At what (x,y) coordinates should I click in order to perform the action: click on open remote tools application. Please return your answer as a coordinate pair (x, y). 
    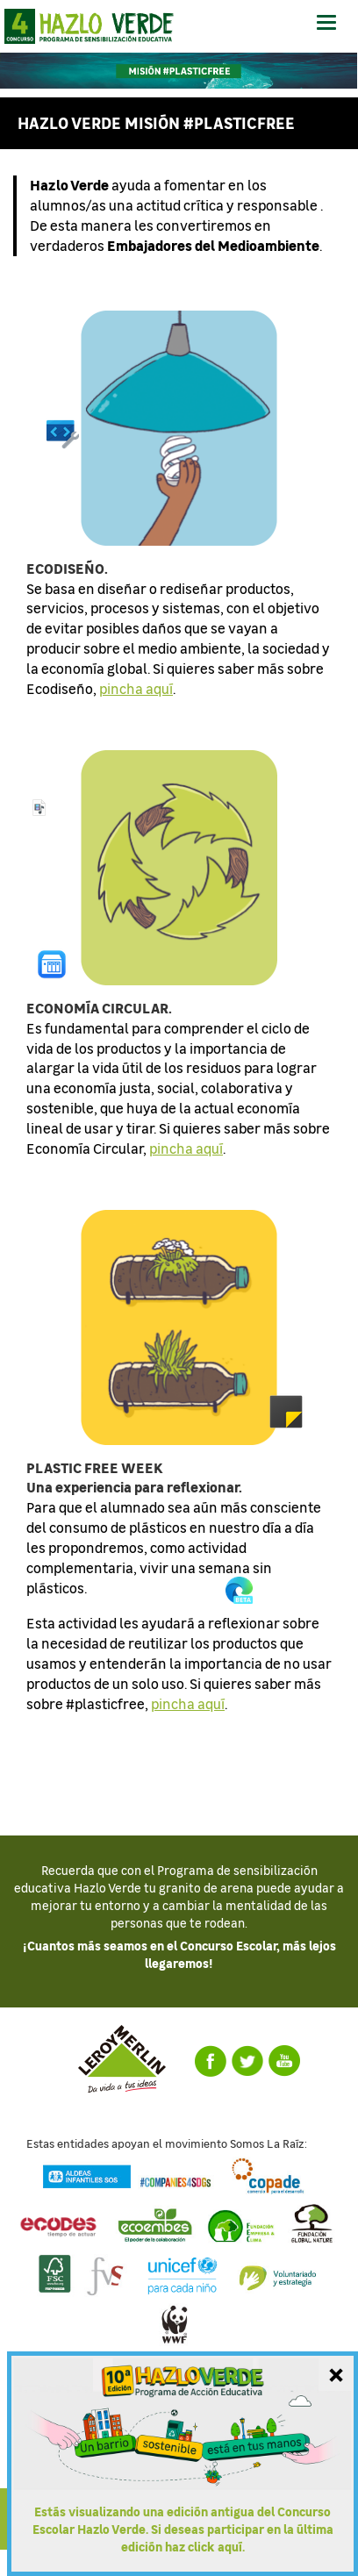
    Looking at the image, I should click on (62, 433).